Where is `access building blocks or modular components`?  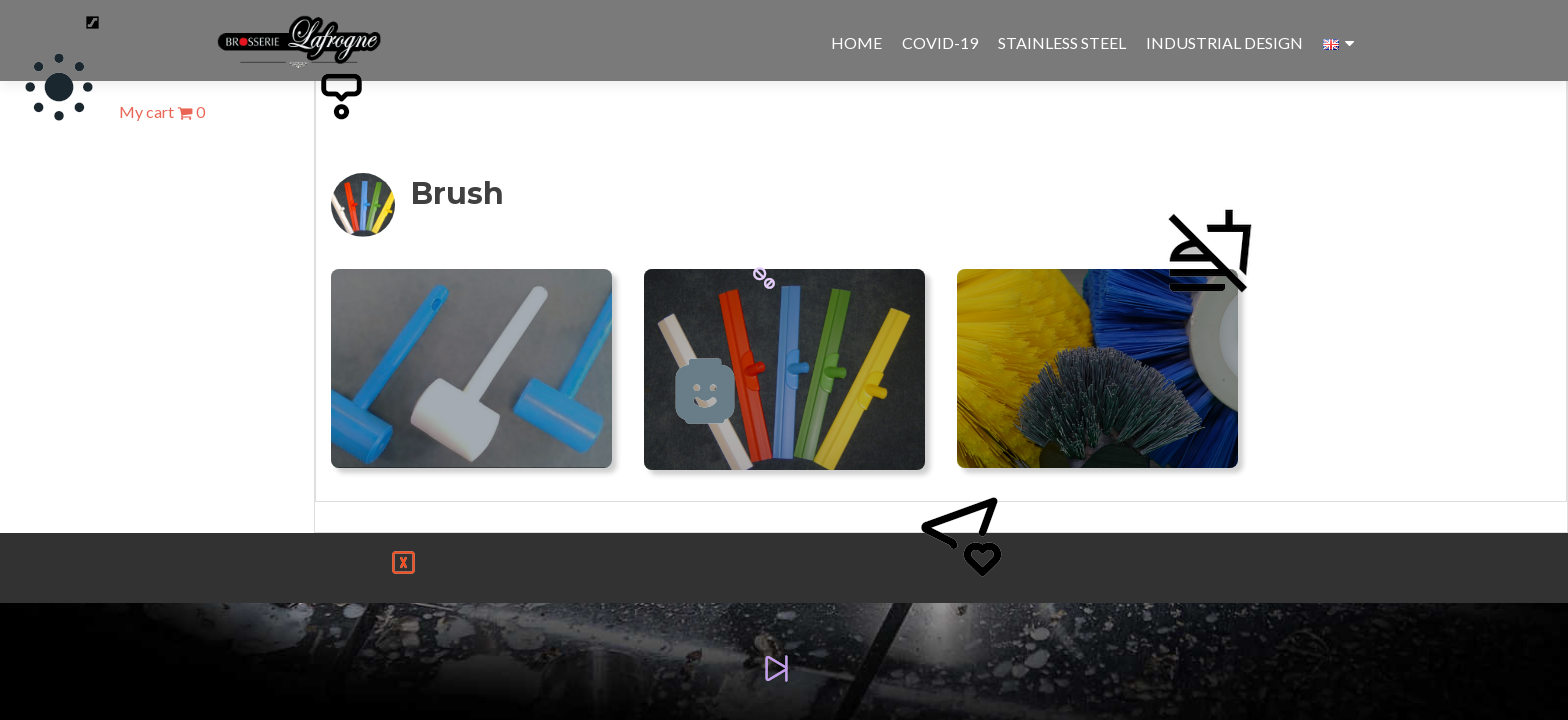
access building blocks or modular components is located at coordinates (705, 391).